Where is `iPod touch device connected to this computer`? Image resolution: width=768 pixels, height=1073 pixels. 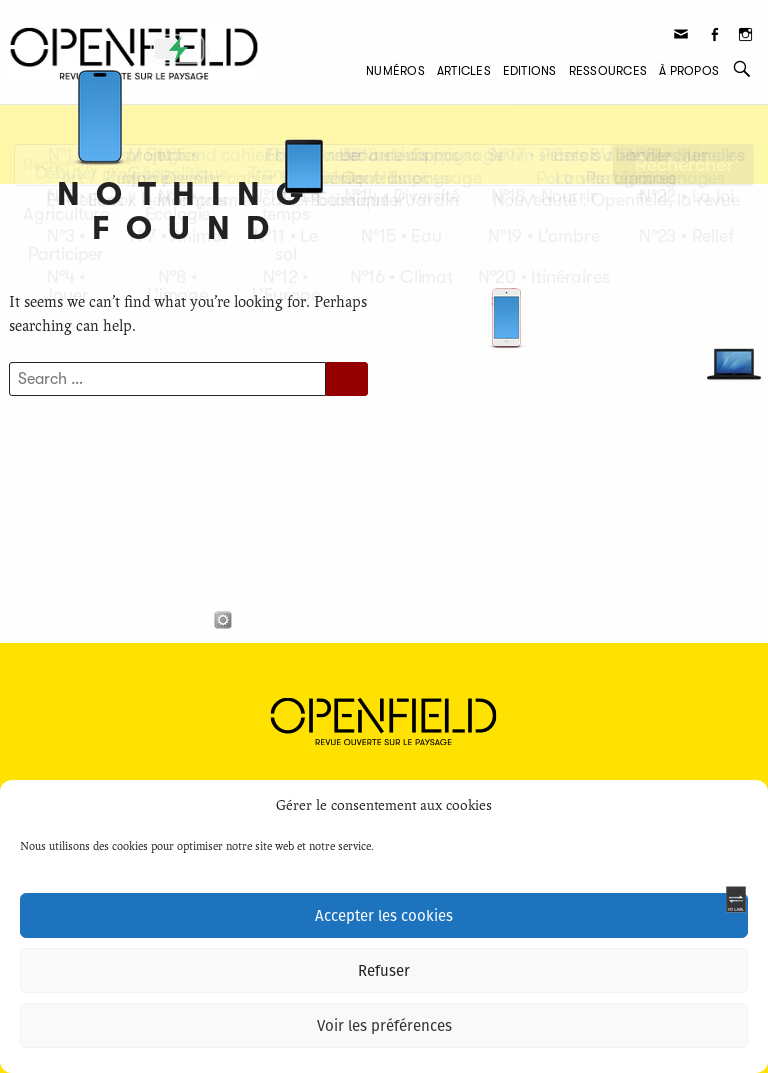
iPod touch device connected to this computer is located at coordinates (506, 318).